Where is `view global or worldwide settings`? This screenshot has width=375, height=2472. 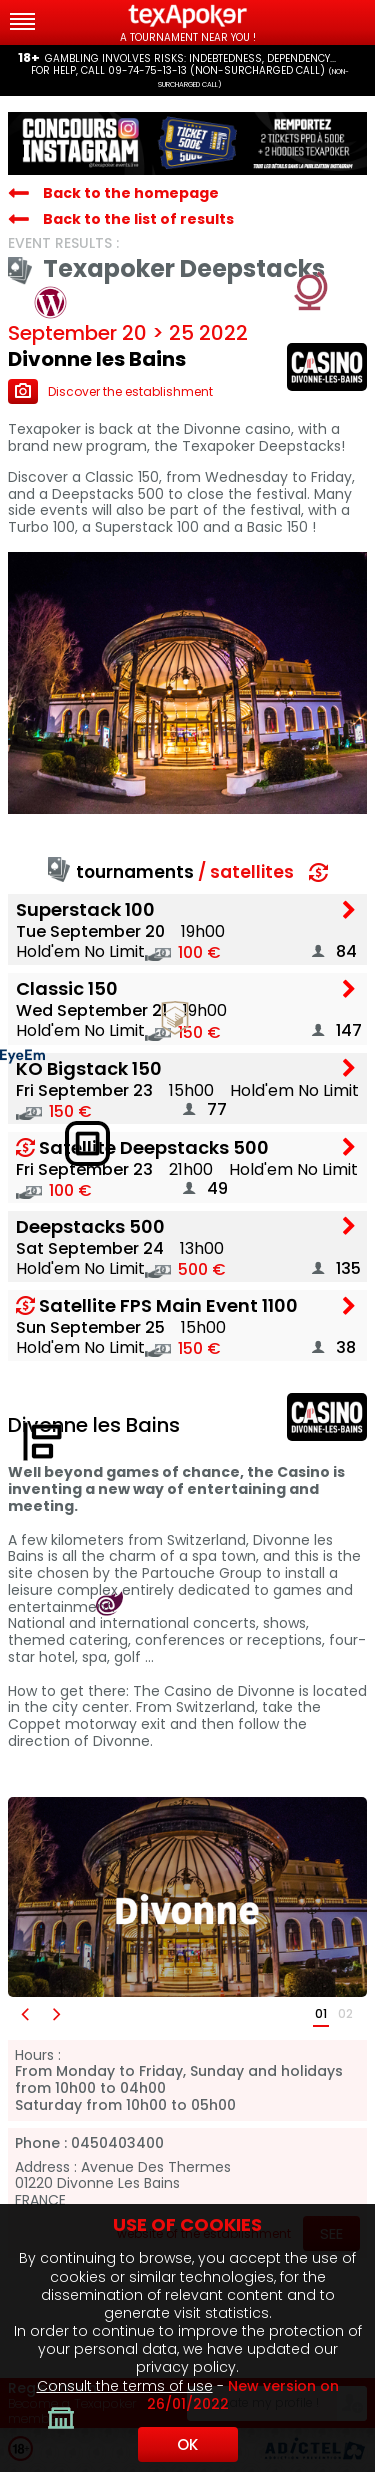 view global or worldwide settings is located at coordinates (309, 290).